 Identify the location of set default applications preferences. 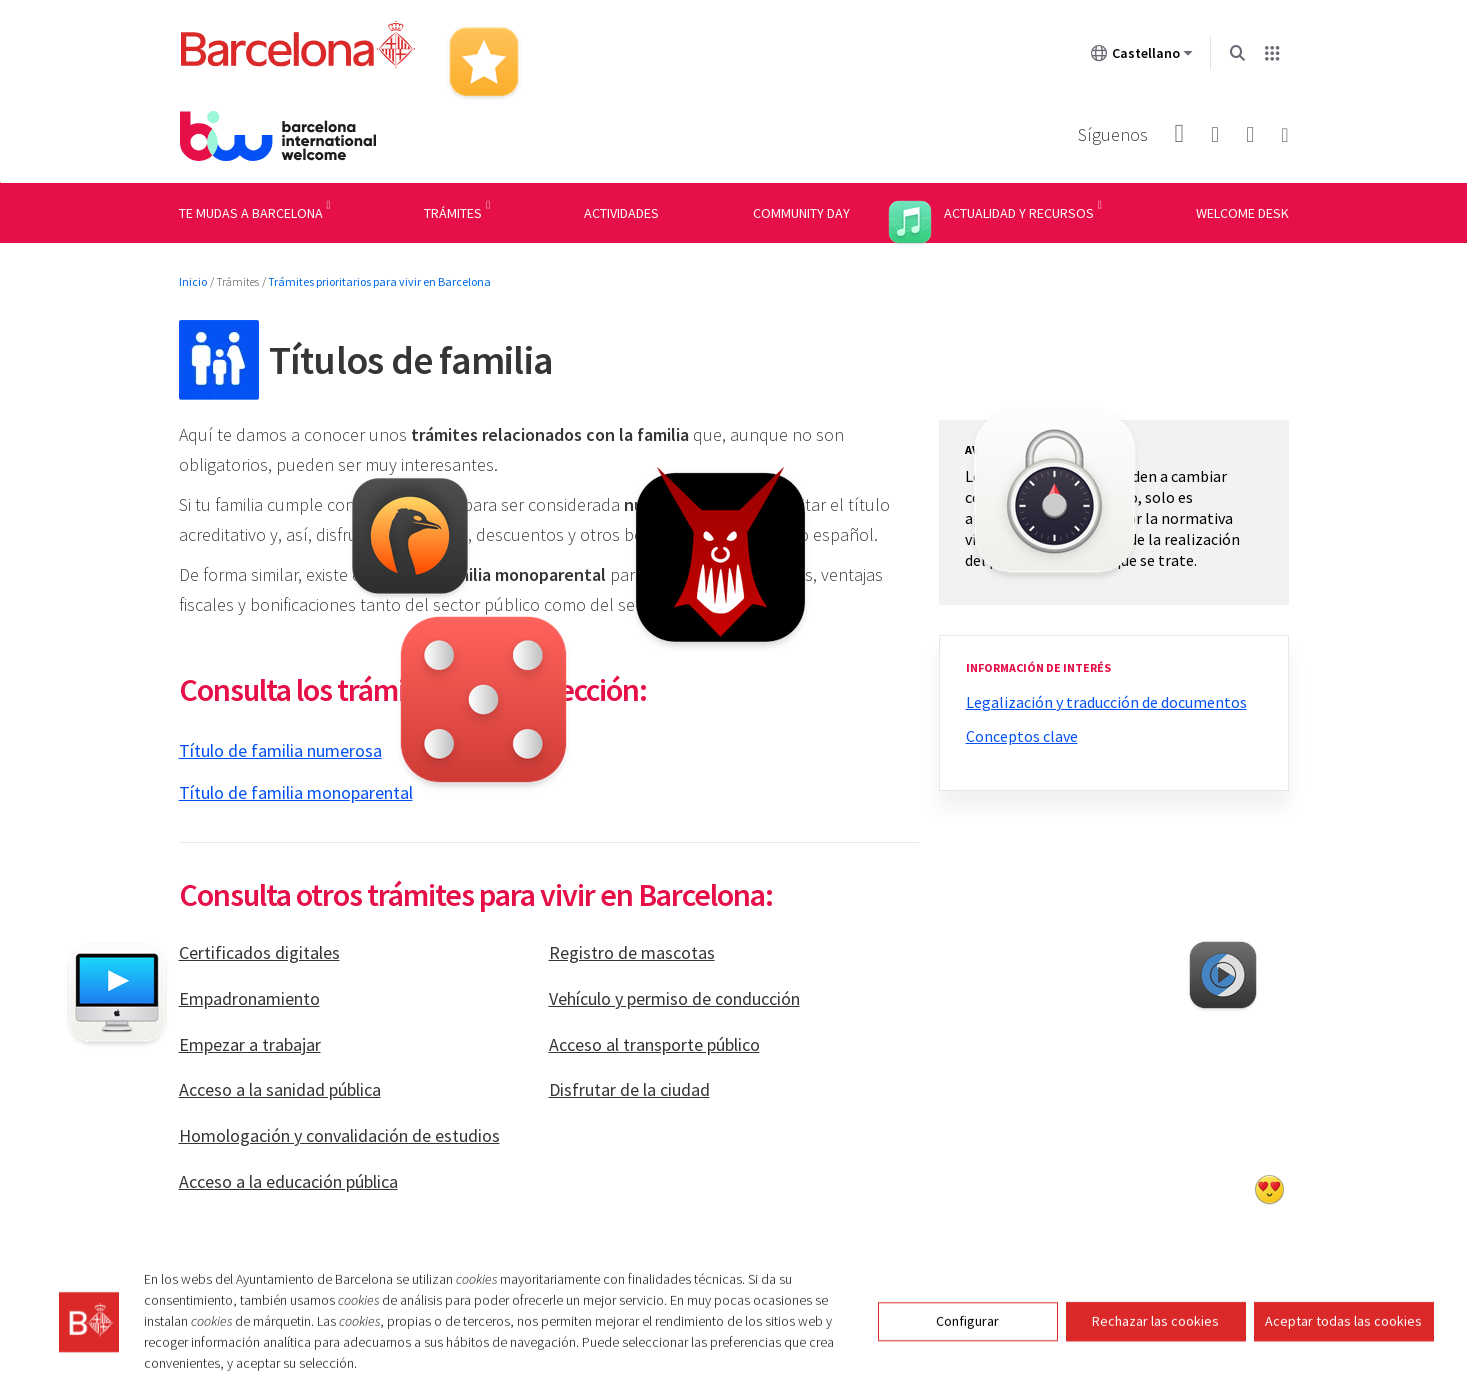
(484, 63).